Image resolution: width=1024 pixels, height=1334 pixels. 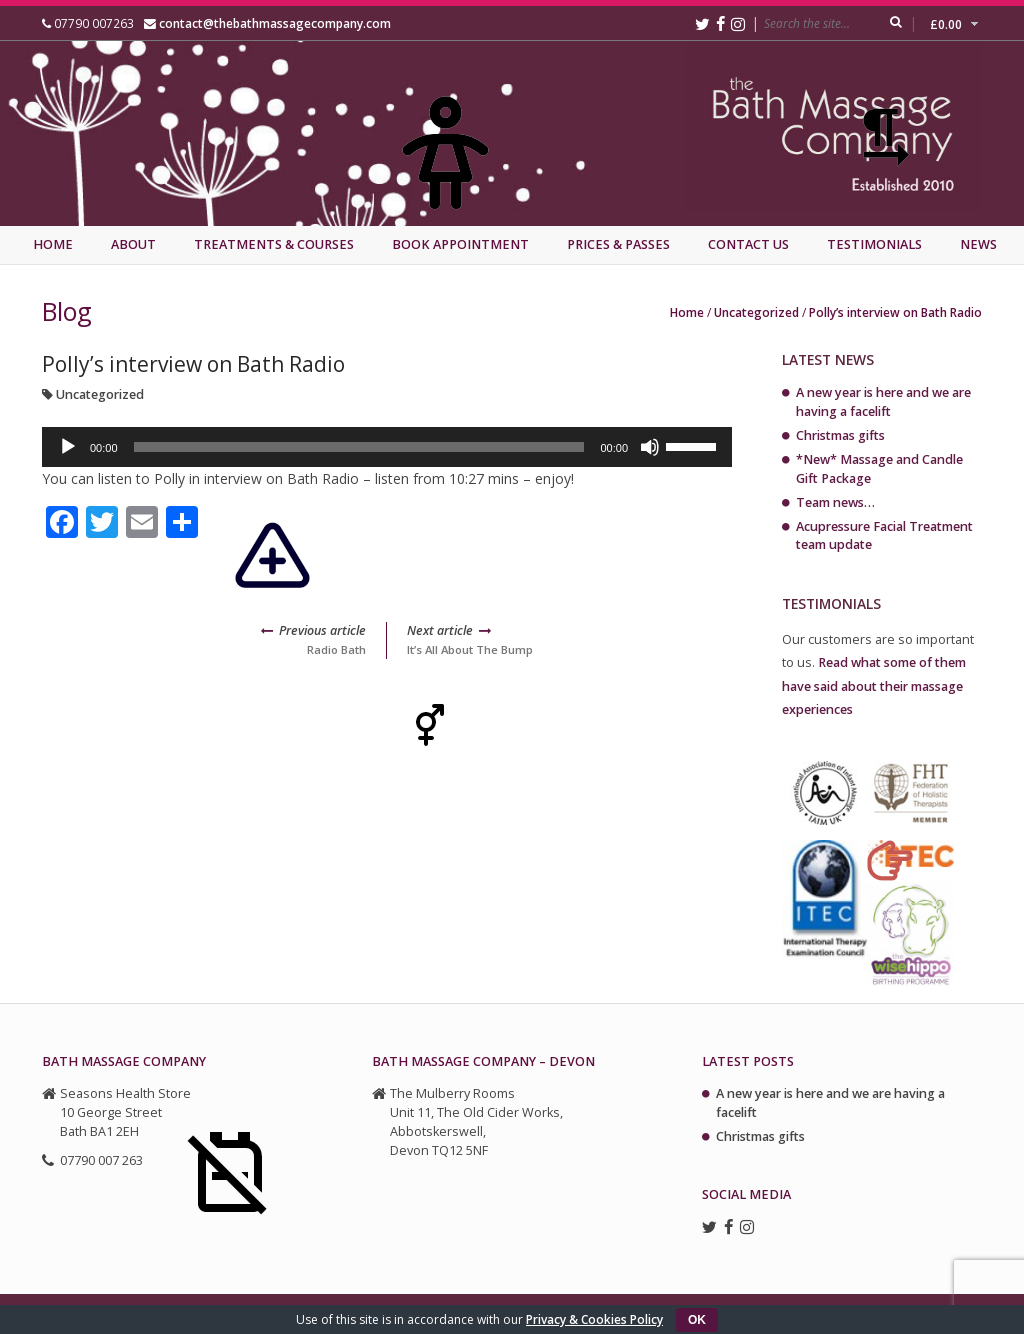 What do you see at coordinates (272, 557) in the screenshot?
I see `add a new warning or alert` at bounding box center [272, 557].